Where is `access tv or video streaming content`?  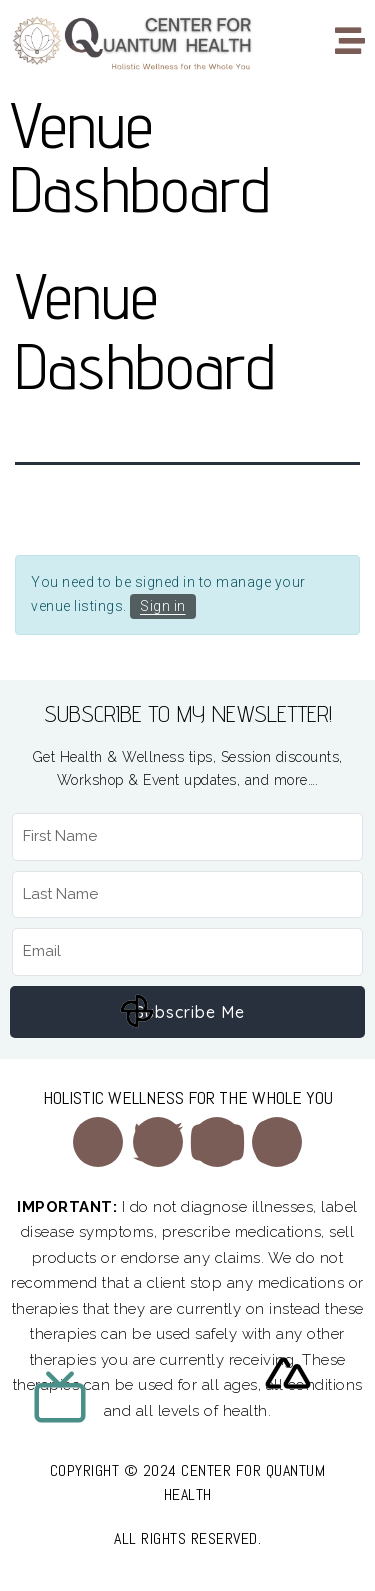 access tv or video streaming content is located at coordinates (60, 1397).